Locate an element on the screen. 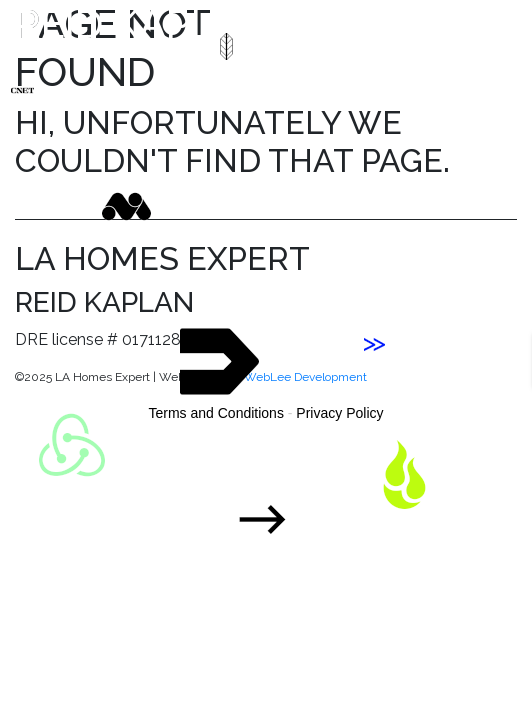 This screenshot has height=720, width=532. open the V2EX community forum is located at coordinates (219, 361).